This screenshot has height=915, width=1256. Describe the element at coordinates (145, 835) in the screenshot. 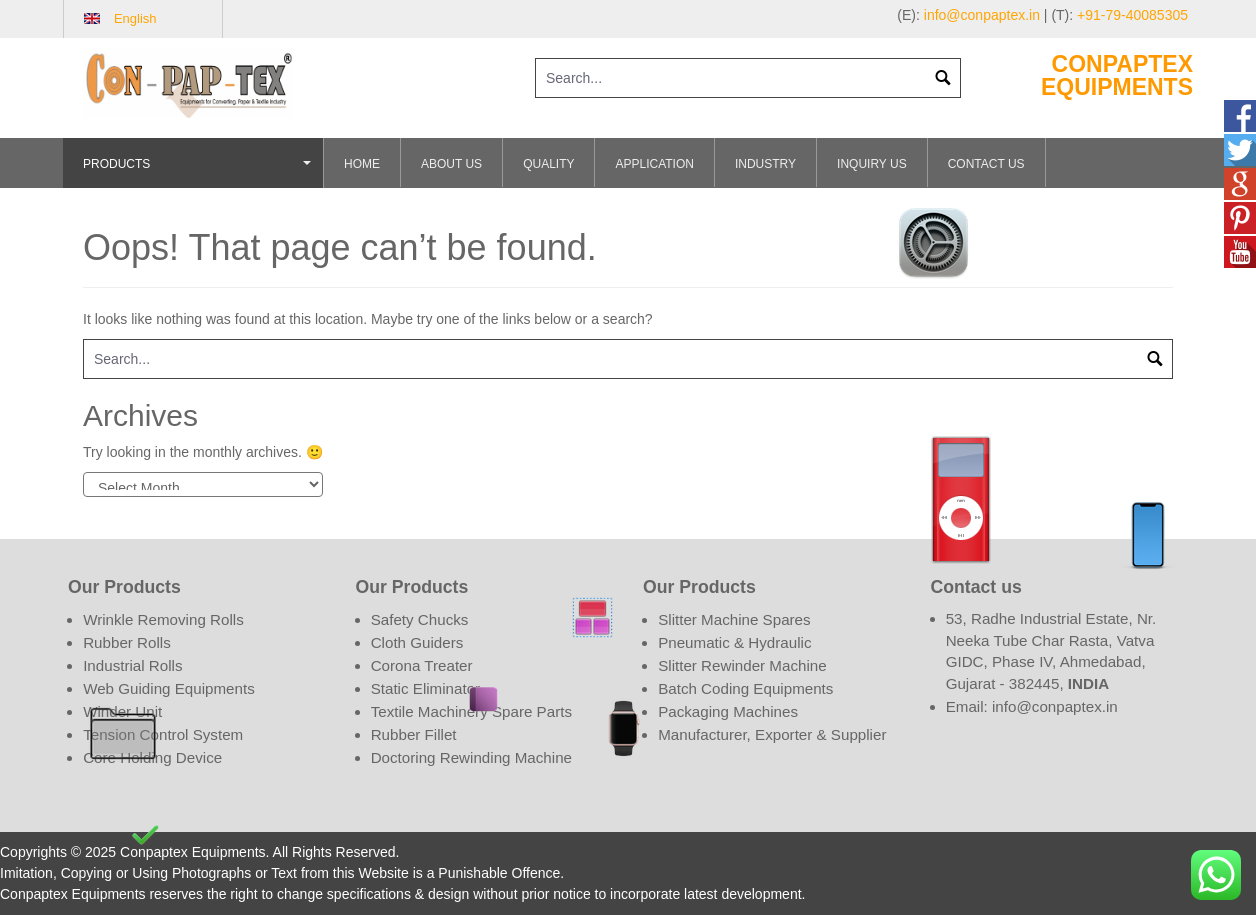

I see `indicates task or action completed successfully` at that location.